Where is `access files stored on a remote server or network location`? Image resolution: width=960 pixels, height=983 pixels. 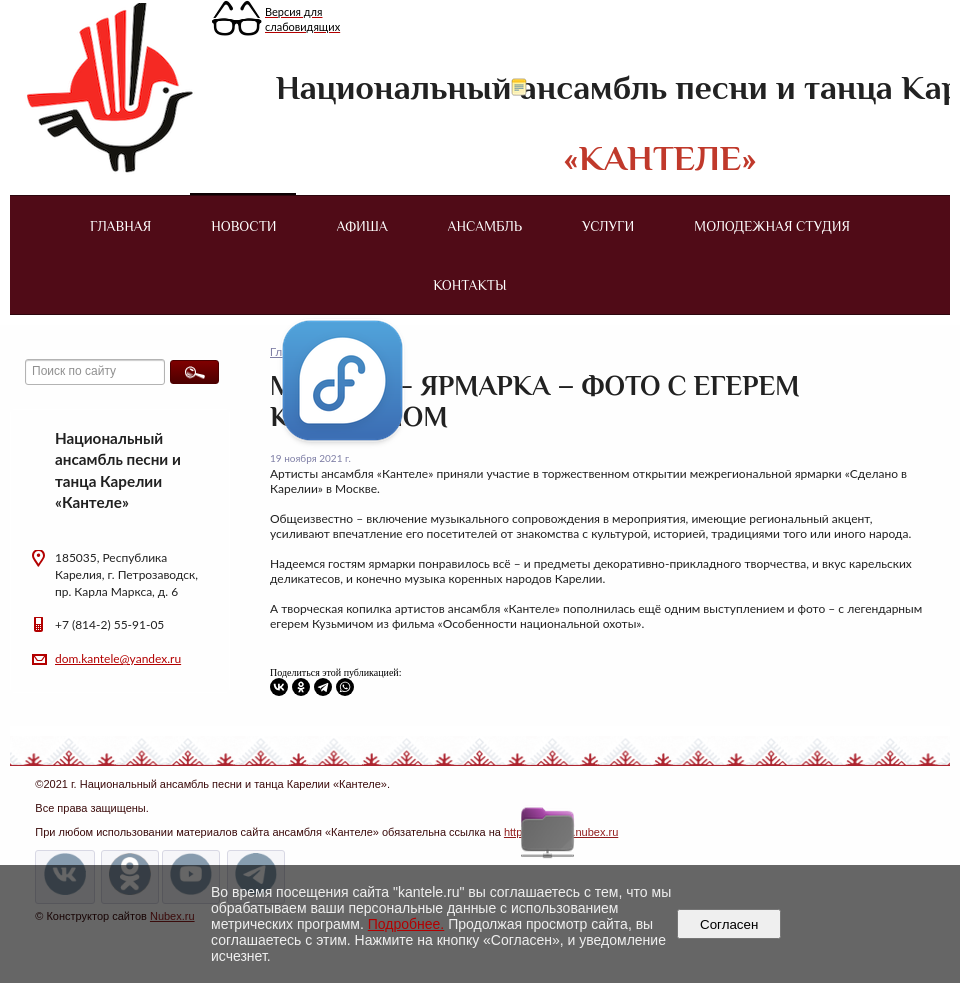 access files stored on a remote server or network location is located at coordinates (547, 831).